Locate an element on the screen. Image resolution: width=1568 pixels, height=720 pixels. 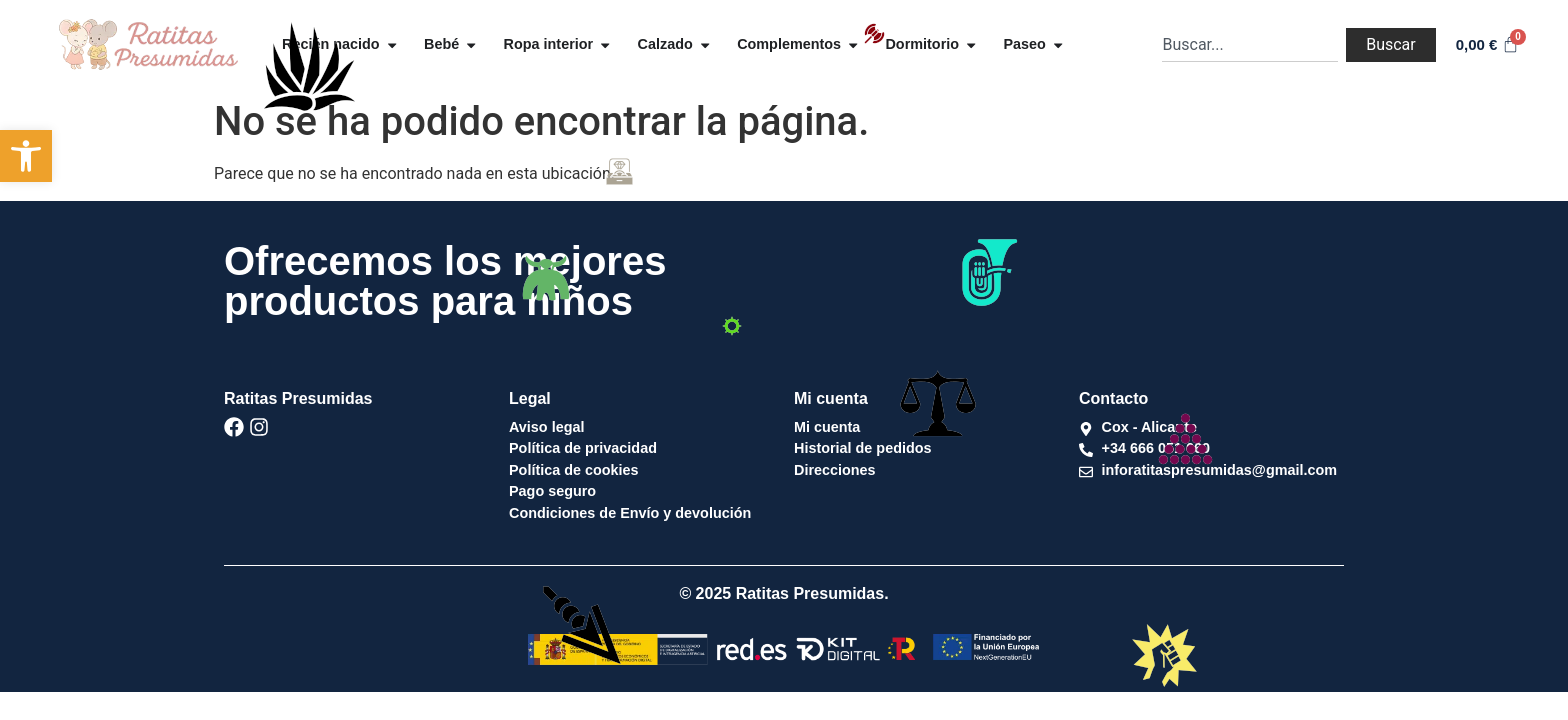
select brute character class is located at coordinates (546, 278).